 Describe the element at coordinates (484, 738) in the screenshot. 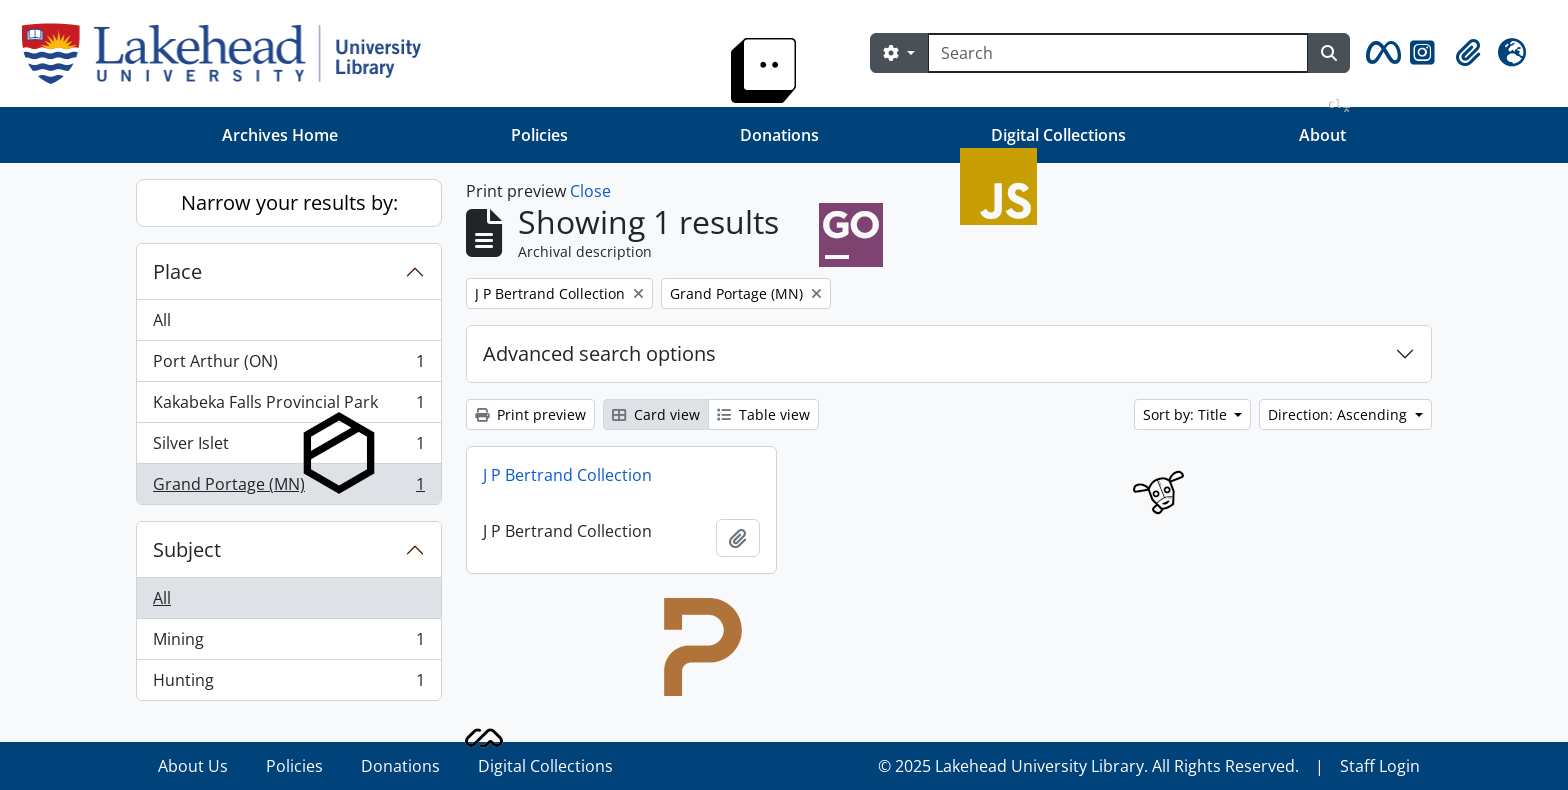

I see `maze user testing platform logo` at that location.